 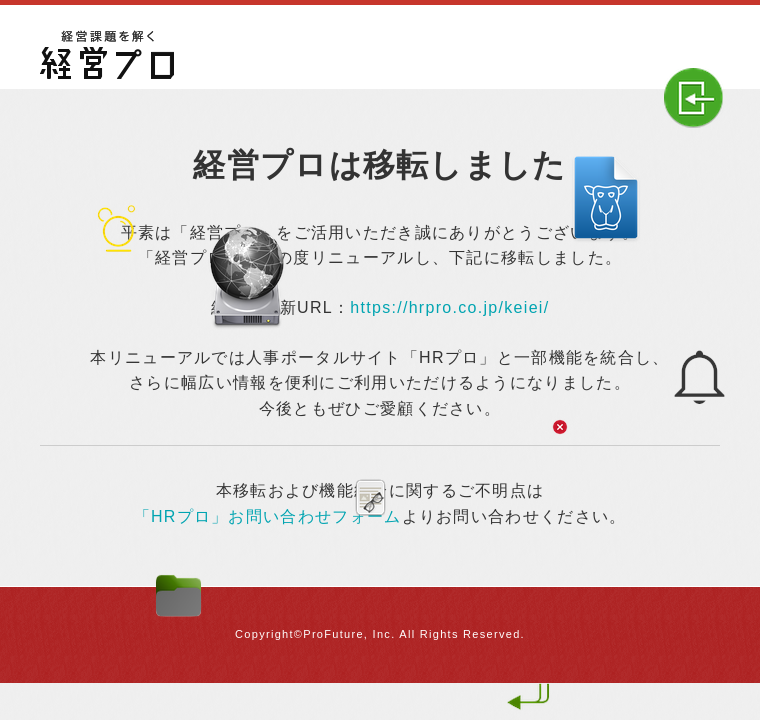 I want to click on open folder containing files, so click(x=178, y=595).